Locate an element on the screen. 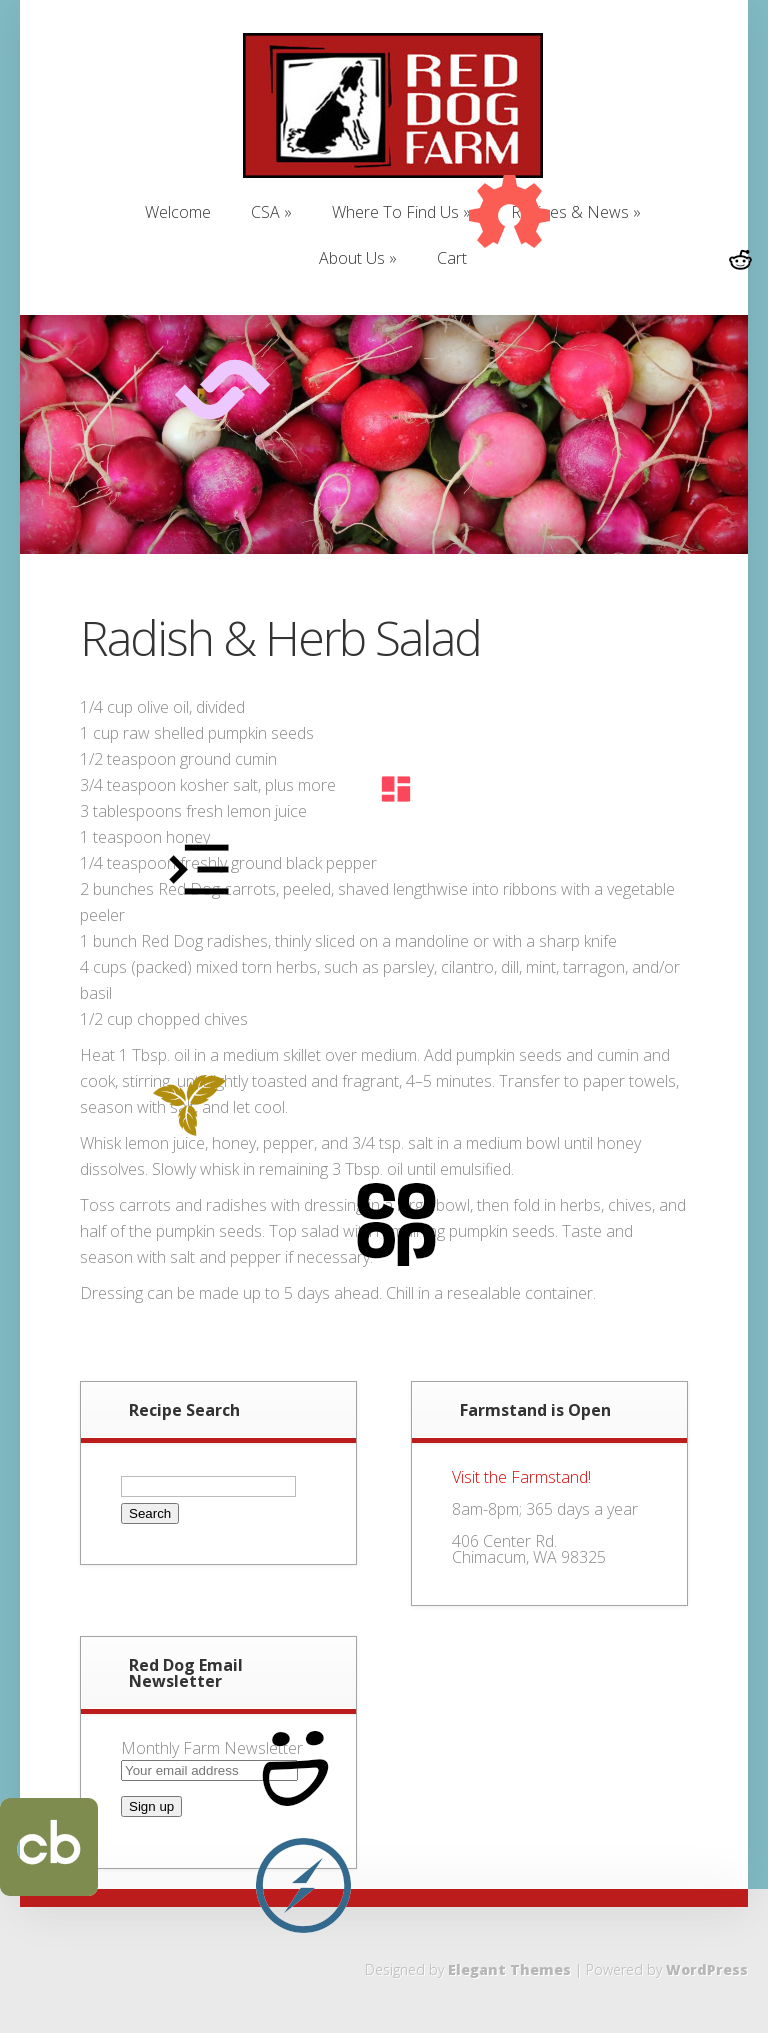 This screenshot has width=768, height=2033. collapse the side menu or navigation panel is located at coordinates (200, 869).